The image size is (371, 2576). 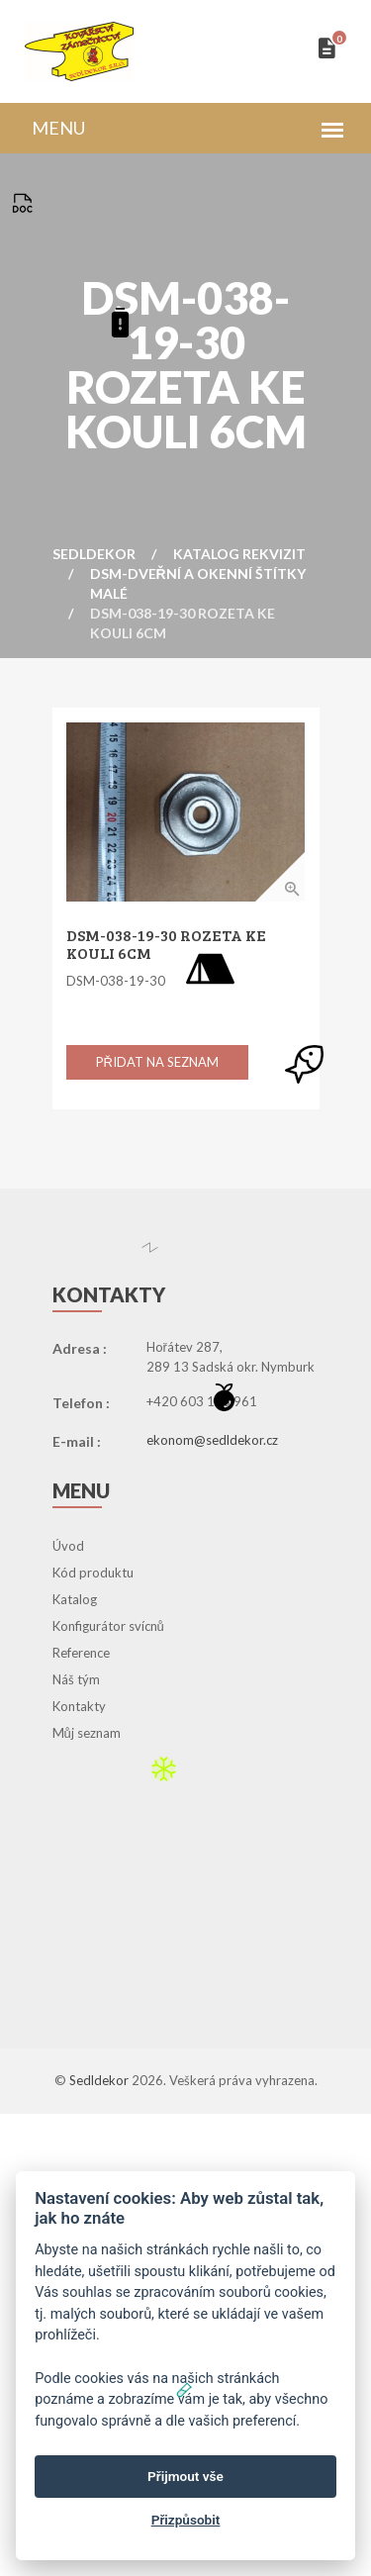 What do you see at coordinates (306, 1062) in the screenshot?
I see `indicates seafood or fish-related content` at bounding box center [306, 1062].